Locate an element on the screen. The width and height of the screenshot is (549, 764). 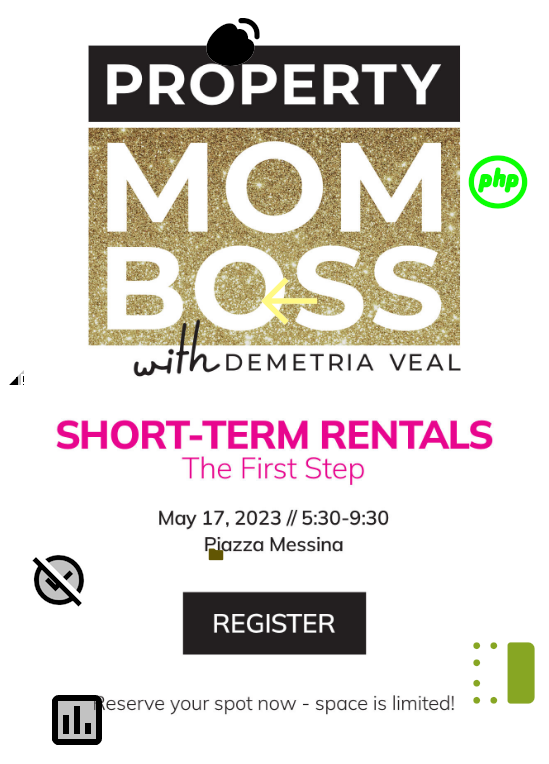
open a folder to view its contents is located at coordinates (216, 554).